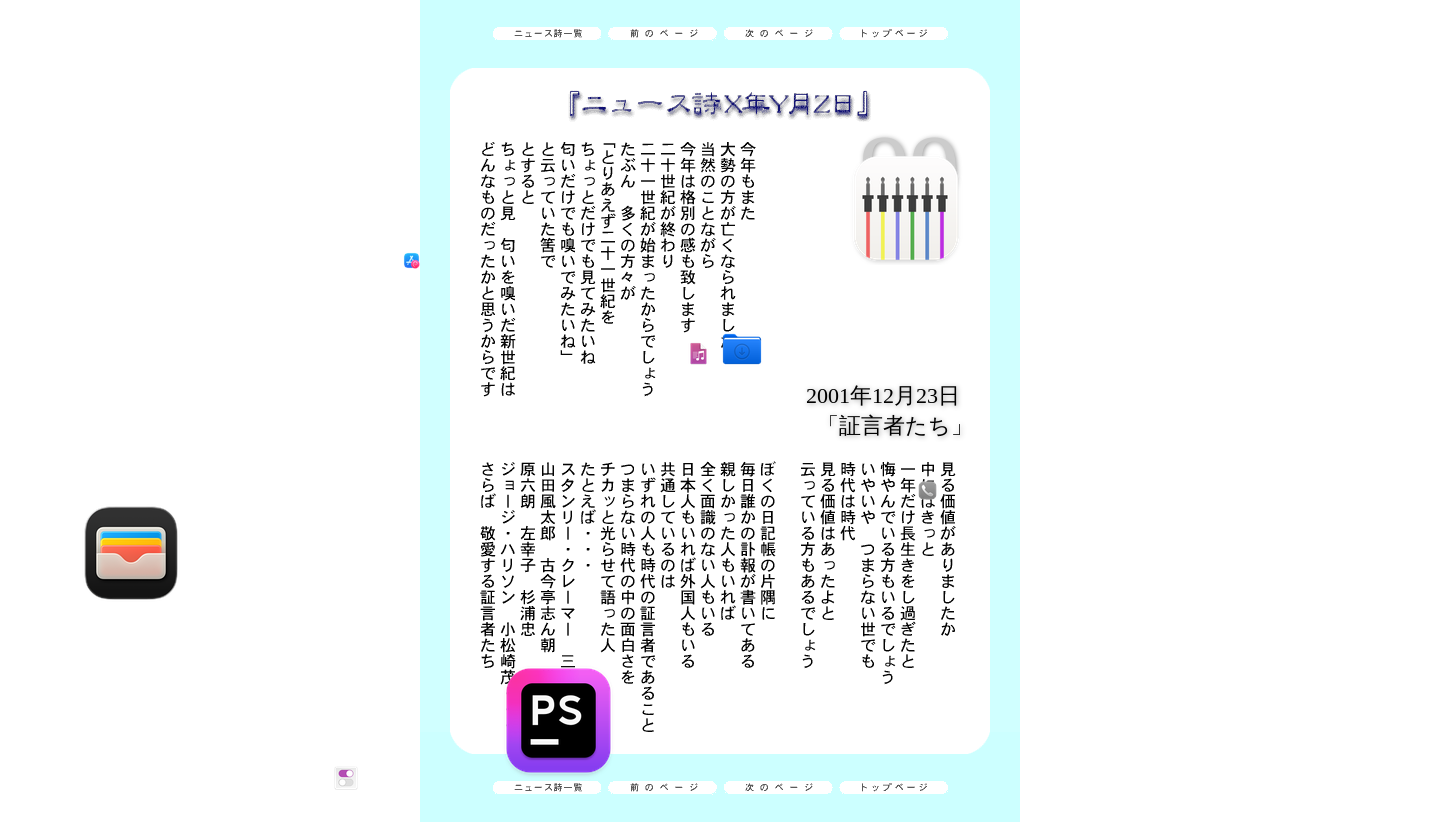 The width and height of the screenshot is (1440, 823). I want to click on open unity tweak tool settings, so click(346, 778).